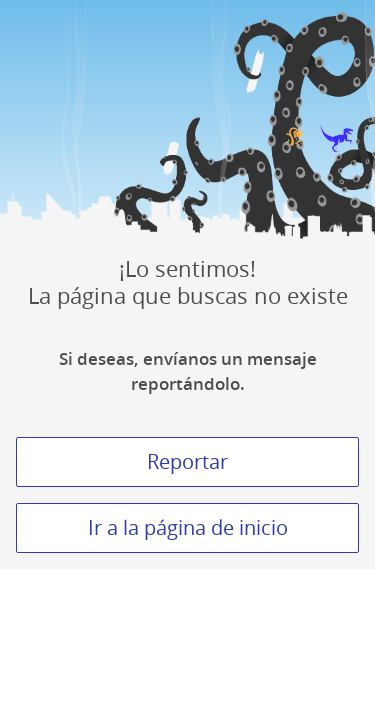  I want to click on dinosaur or prehistoric creature category in a game, so click(337, 138).